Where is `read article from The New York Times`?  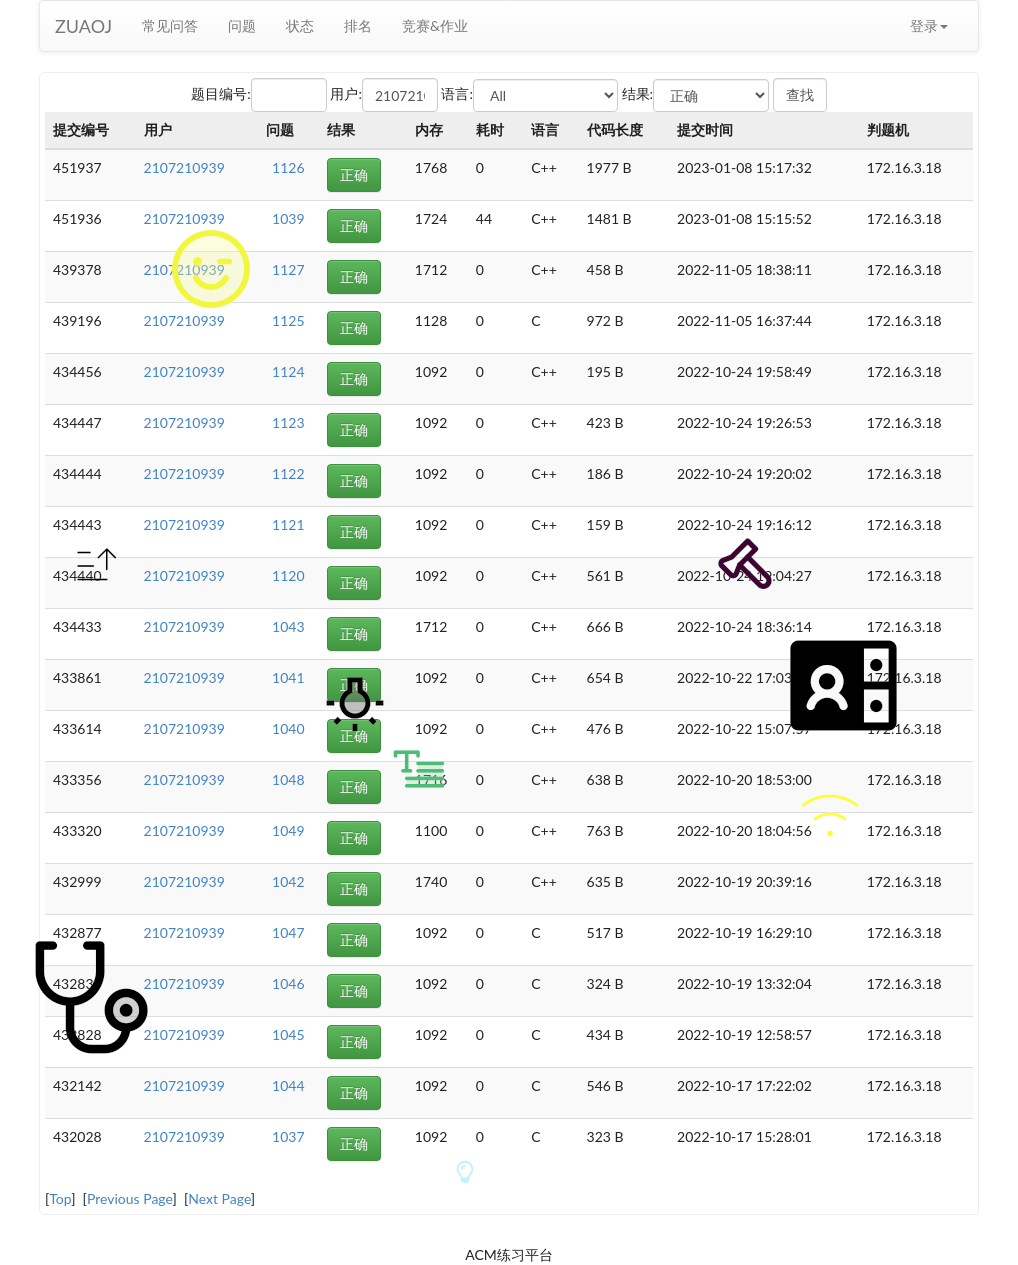
read article from The New York Times is located at coordinates (418, 769).